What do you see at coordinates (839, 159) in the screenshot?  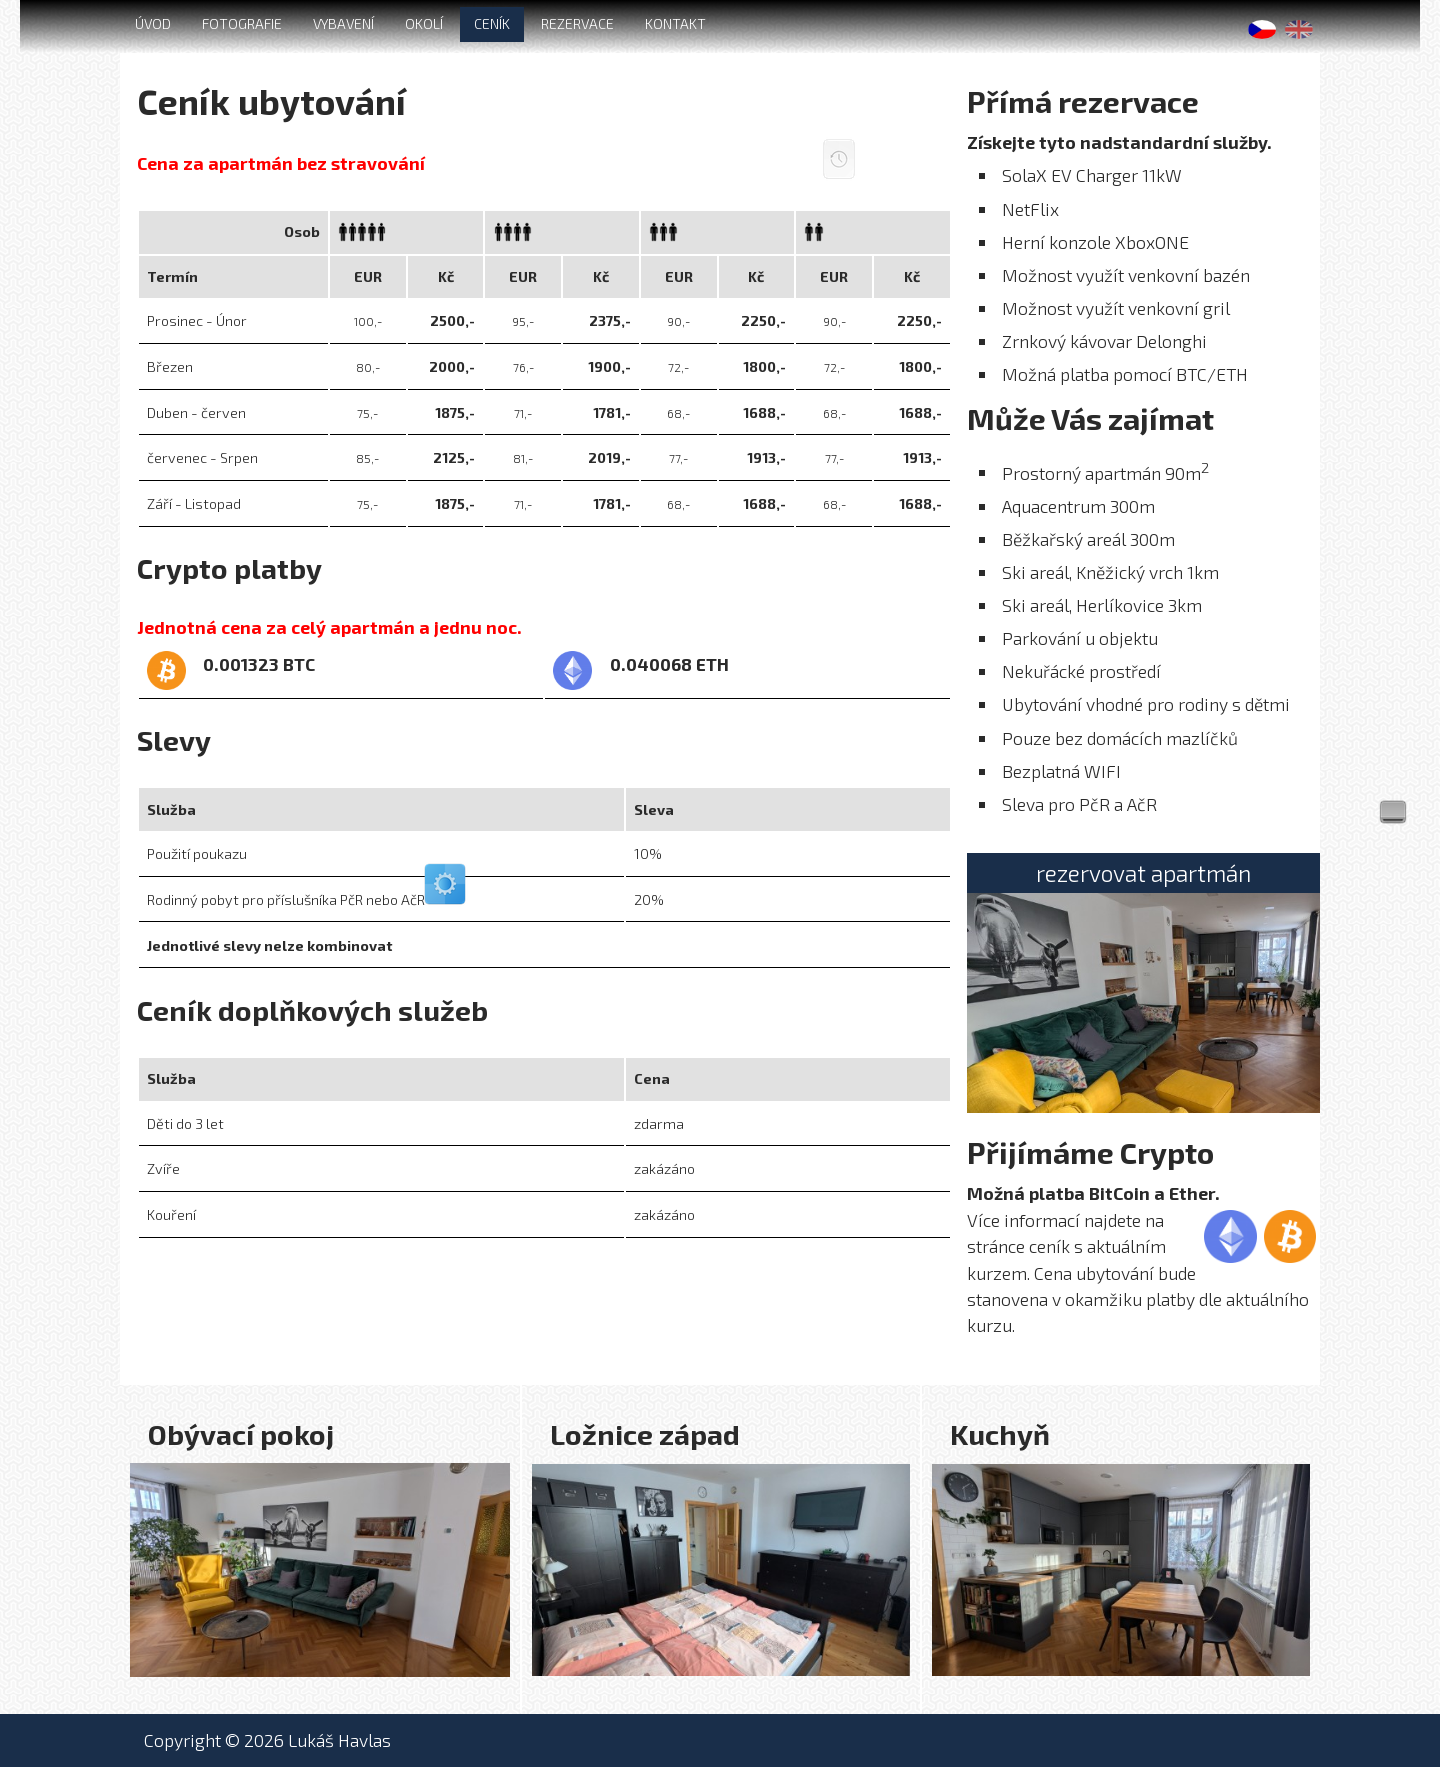 I see `a deleted or trashed file` at bounding box center [839, 159].